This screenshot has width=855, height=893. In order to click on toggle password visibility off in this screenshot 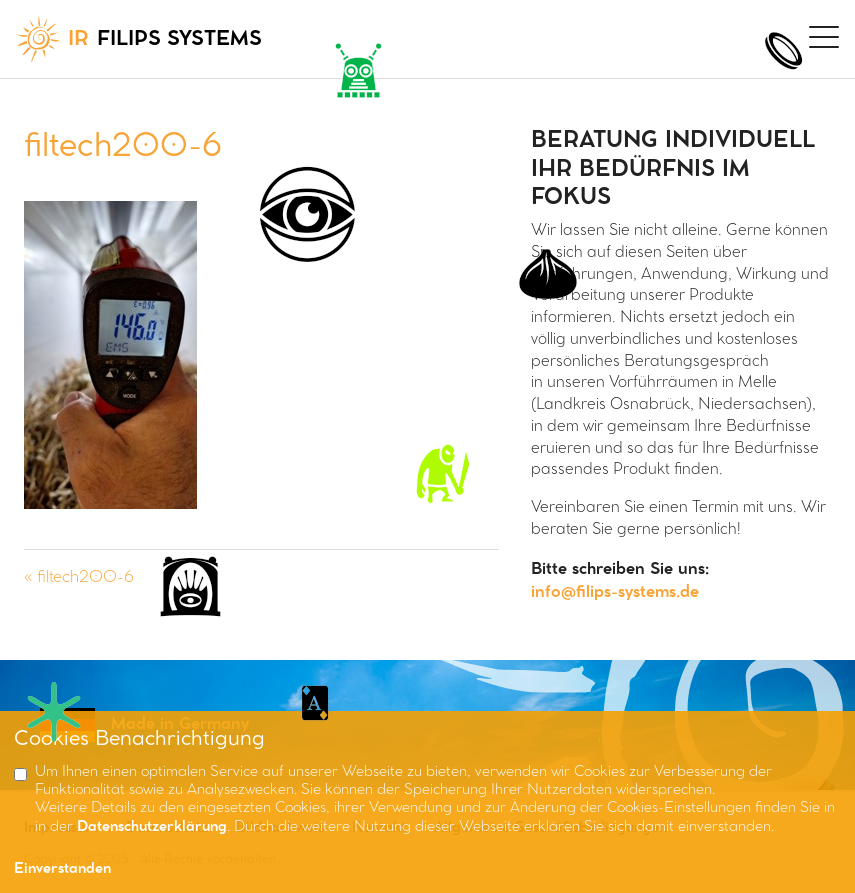, I will do `click(307, 214)`.